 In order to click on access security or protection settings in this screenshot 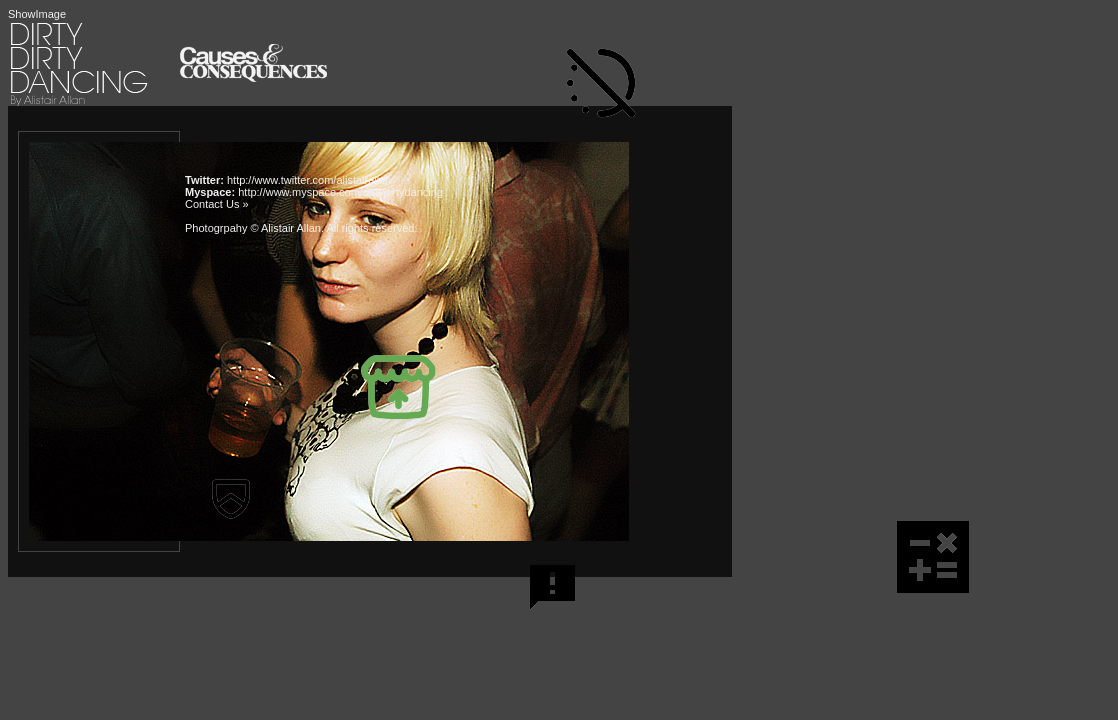, I will do `click(231, 497)`.